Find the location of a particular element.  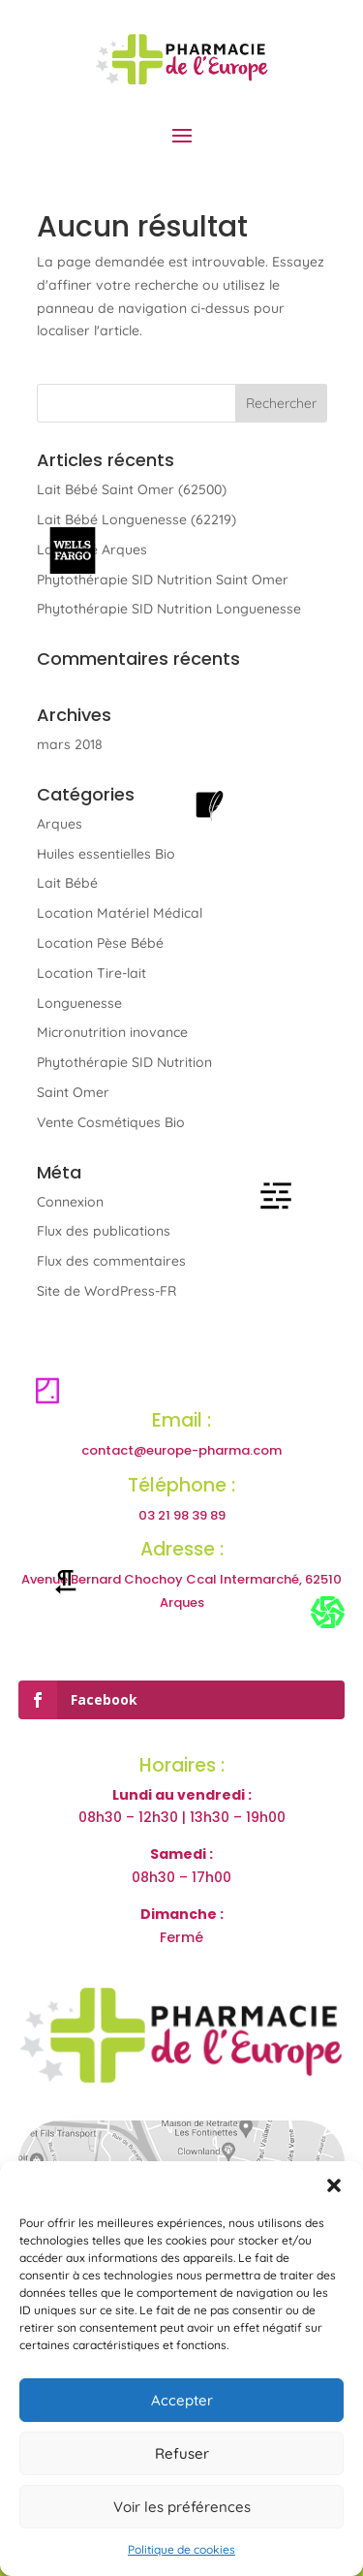

open the Wells Fargo banking app is located at coordinates (73, 550).